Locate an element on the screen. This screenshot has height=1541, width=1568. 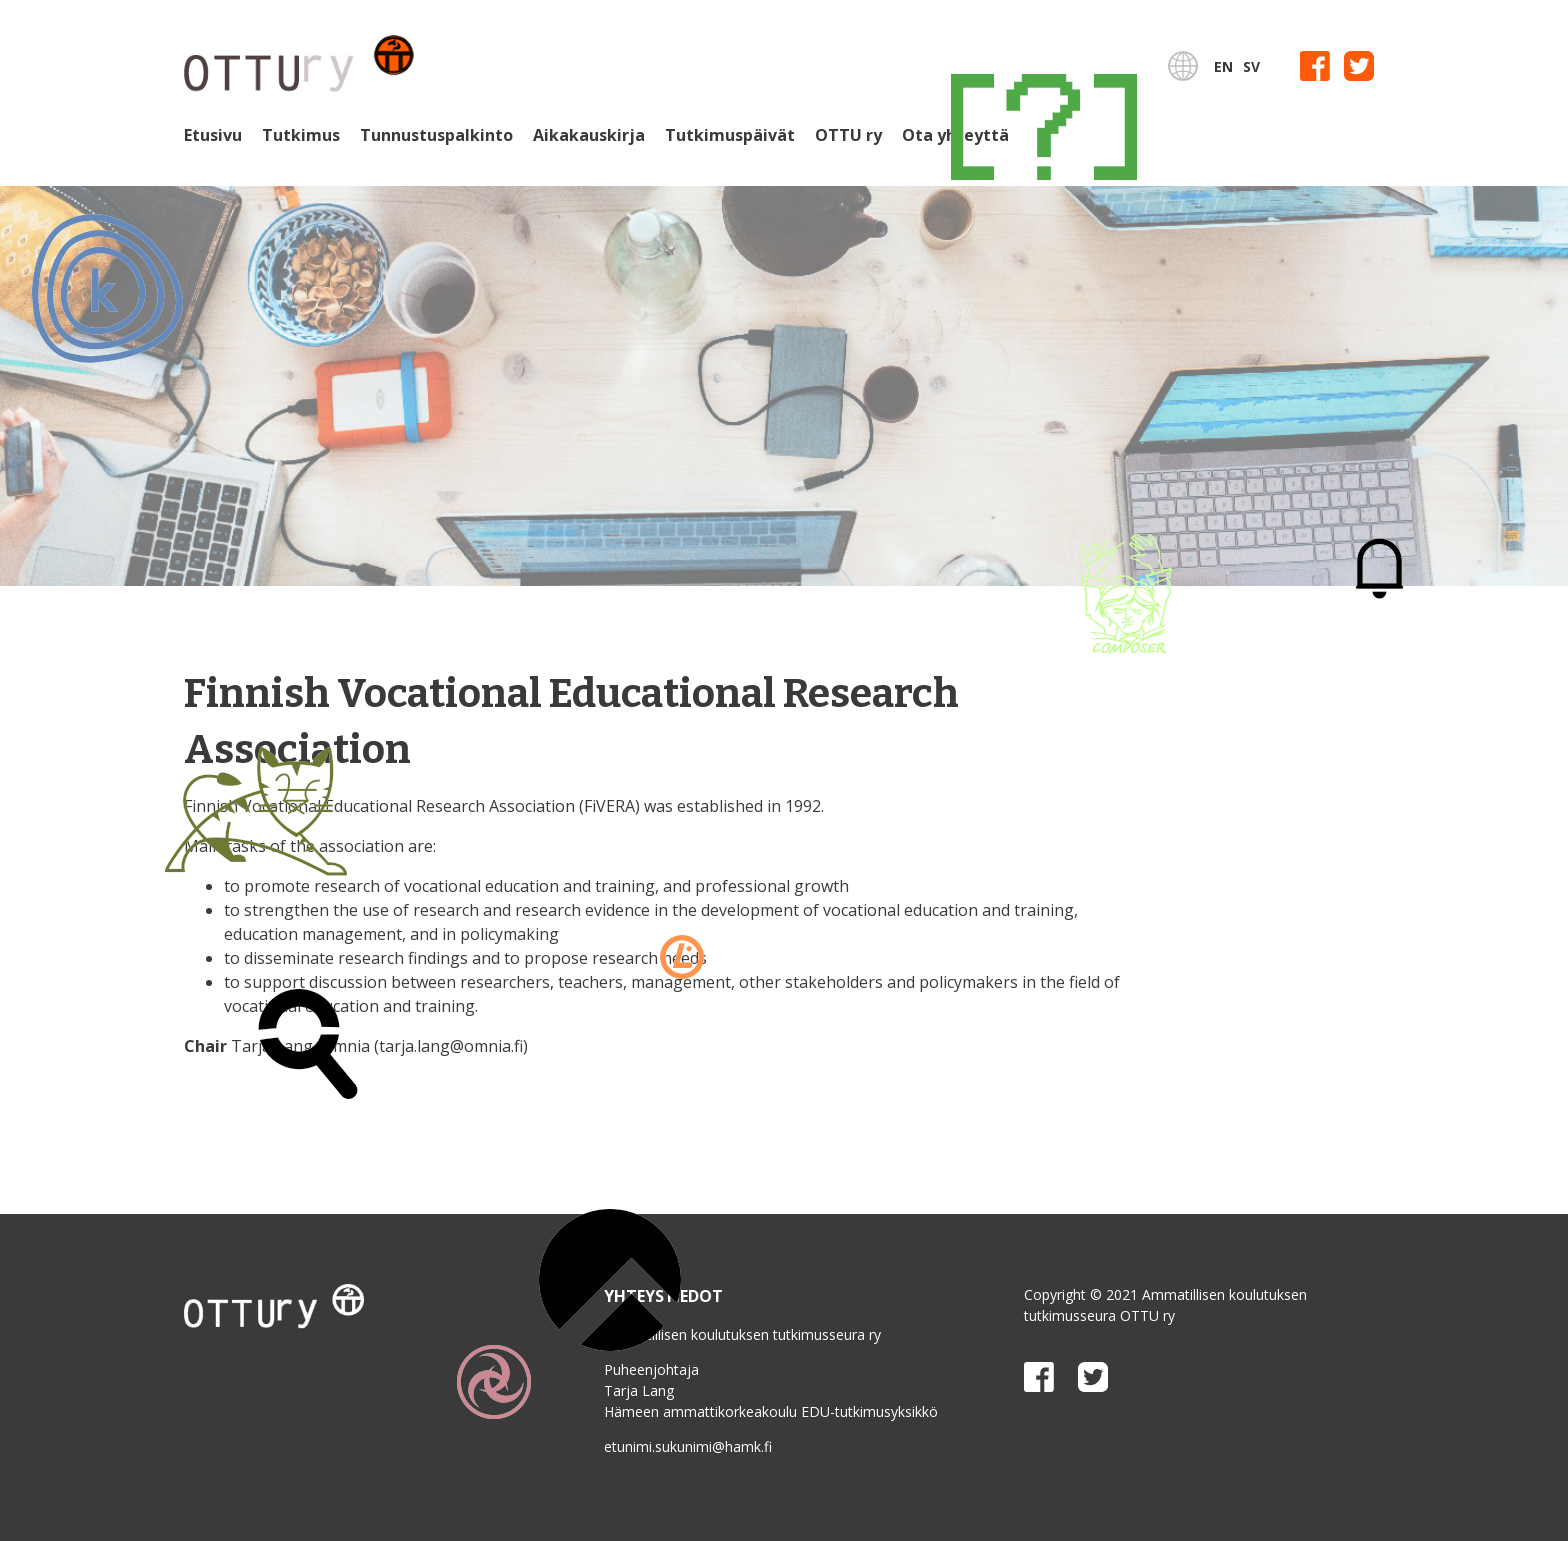
apache tomcat server logo is located at coordinates (256, 811).